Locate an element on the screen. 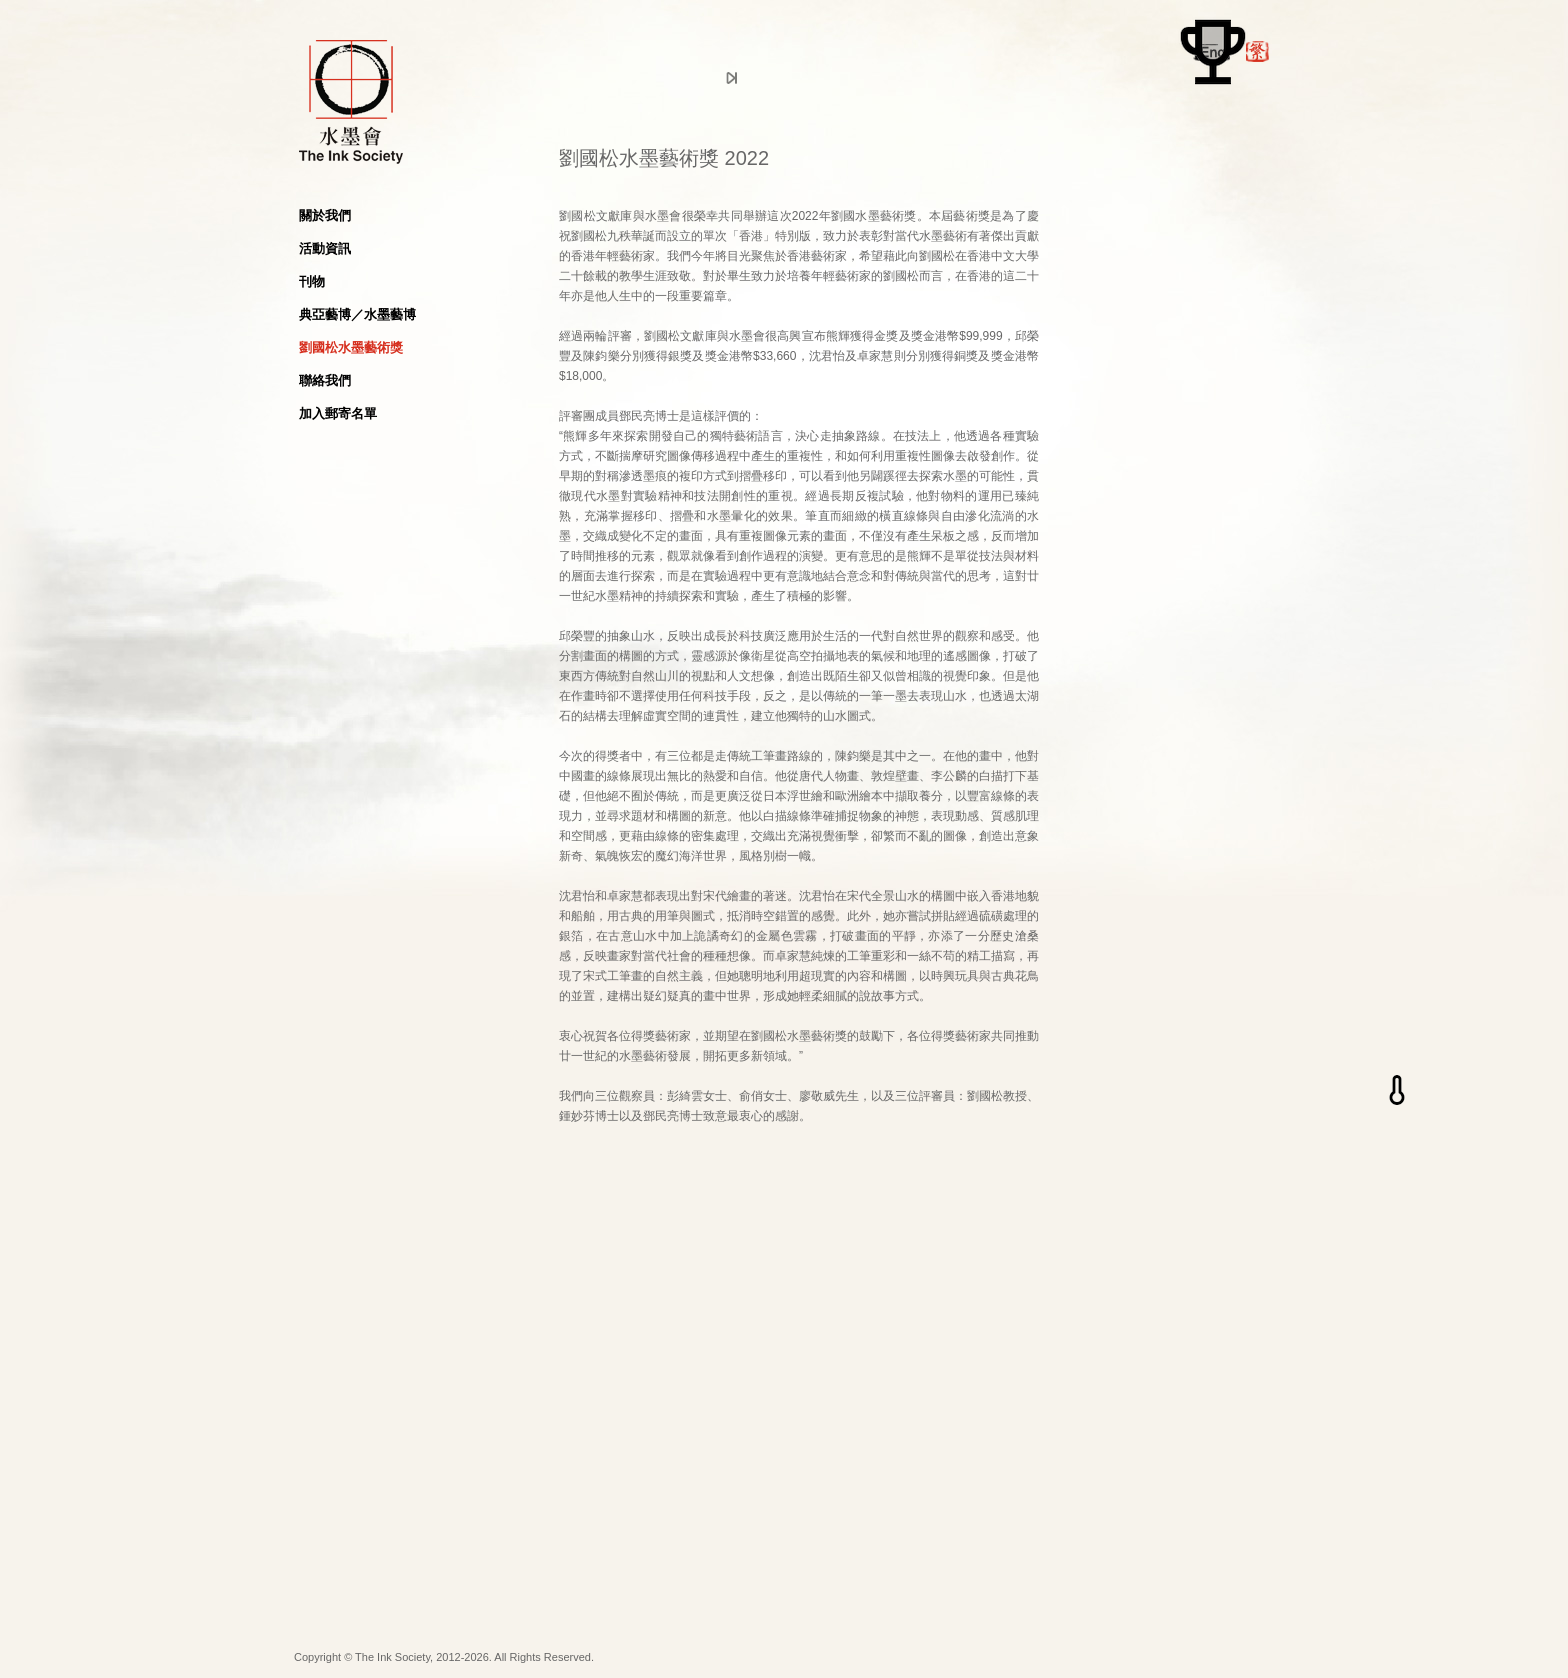 This screenshot has width=1568, height=1678. view achievements or awards is located at coordinates (1213, 52).